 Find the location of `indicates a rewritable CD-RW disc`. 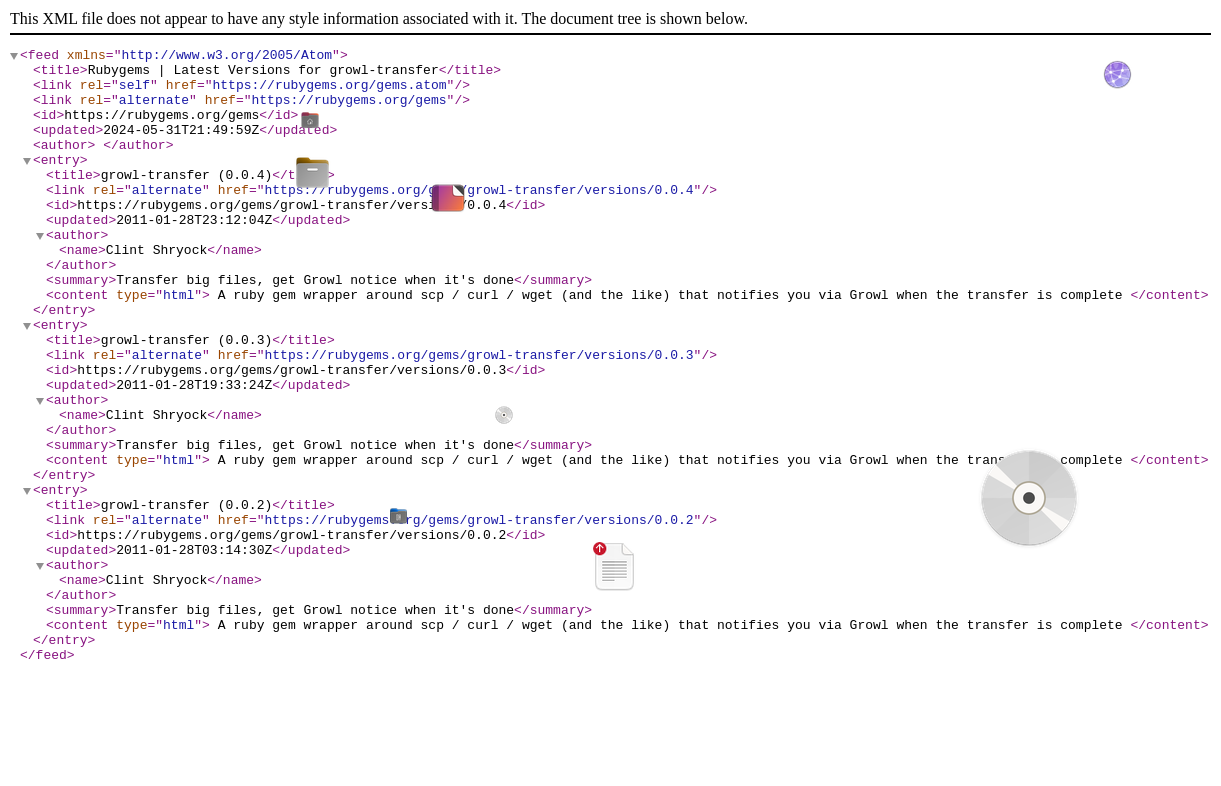

indicates a rewritable CD-RW disc is located at coordinates (504, 415).